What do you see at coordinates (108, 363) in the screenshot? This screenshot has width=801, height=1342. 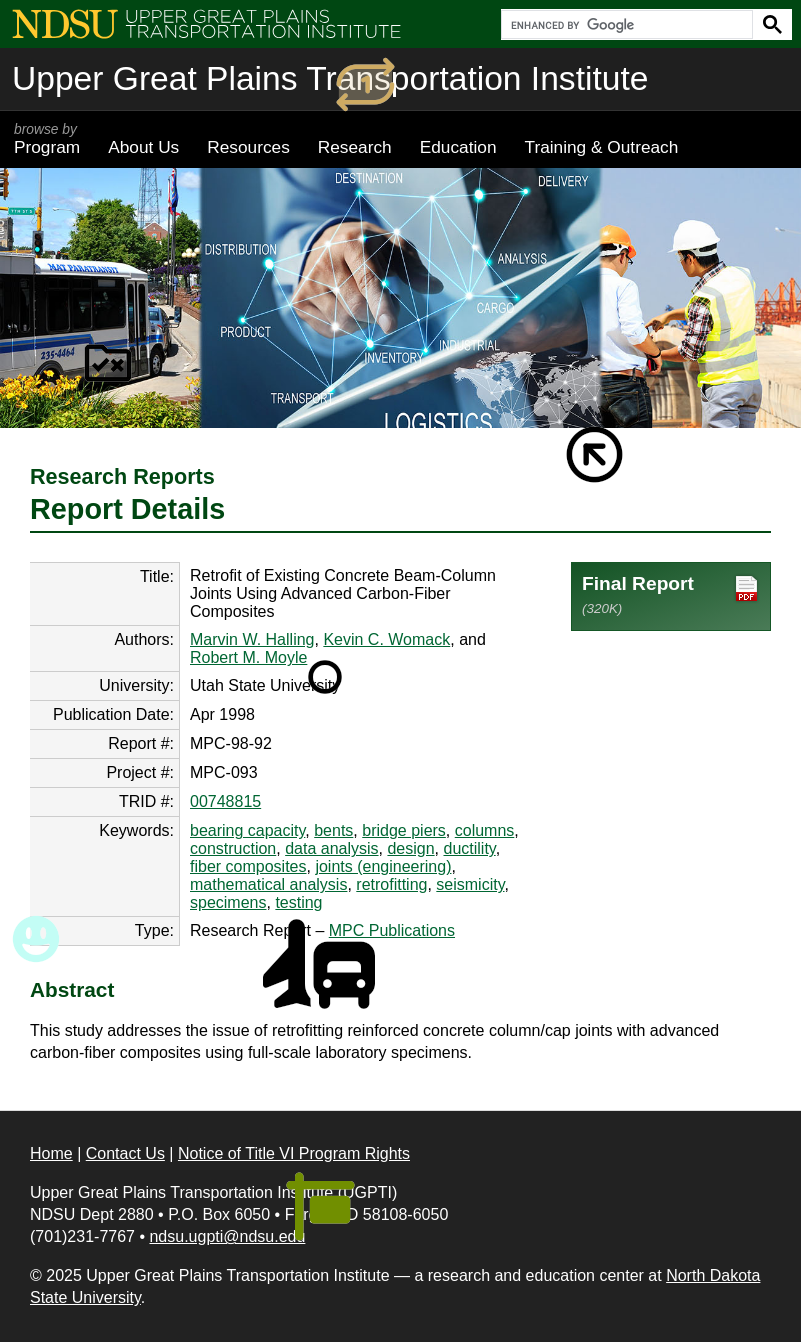 I see `access folder with validation rules` at bounding box center [108, 363].